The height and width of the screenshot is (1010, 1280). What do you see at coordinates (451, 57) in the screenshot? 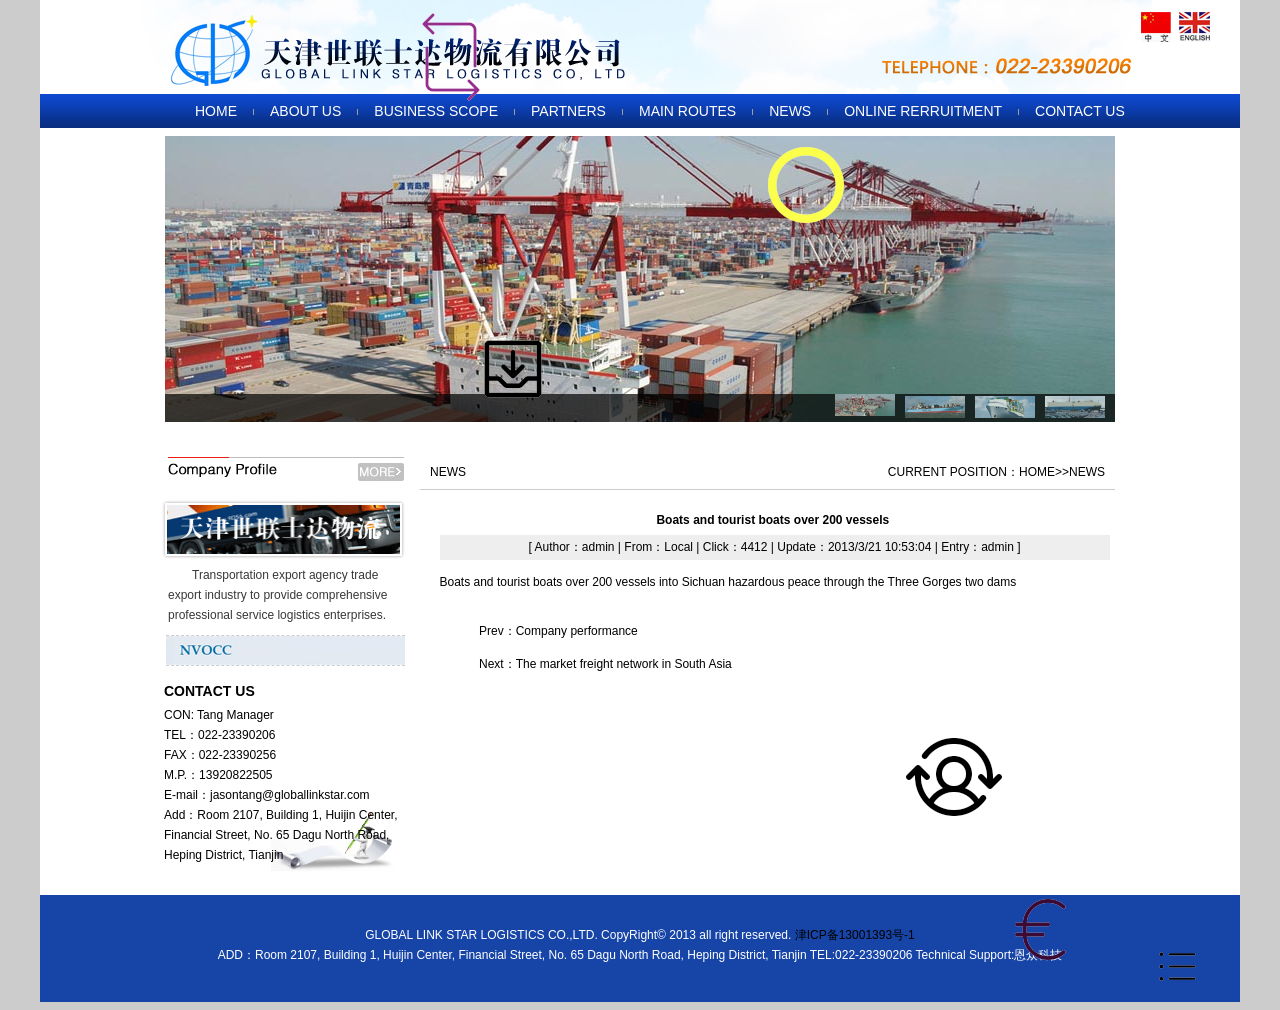
I see `rotate device orientation` at bounding box center [451, 57].